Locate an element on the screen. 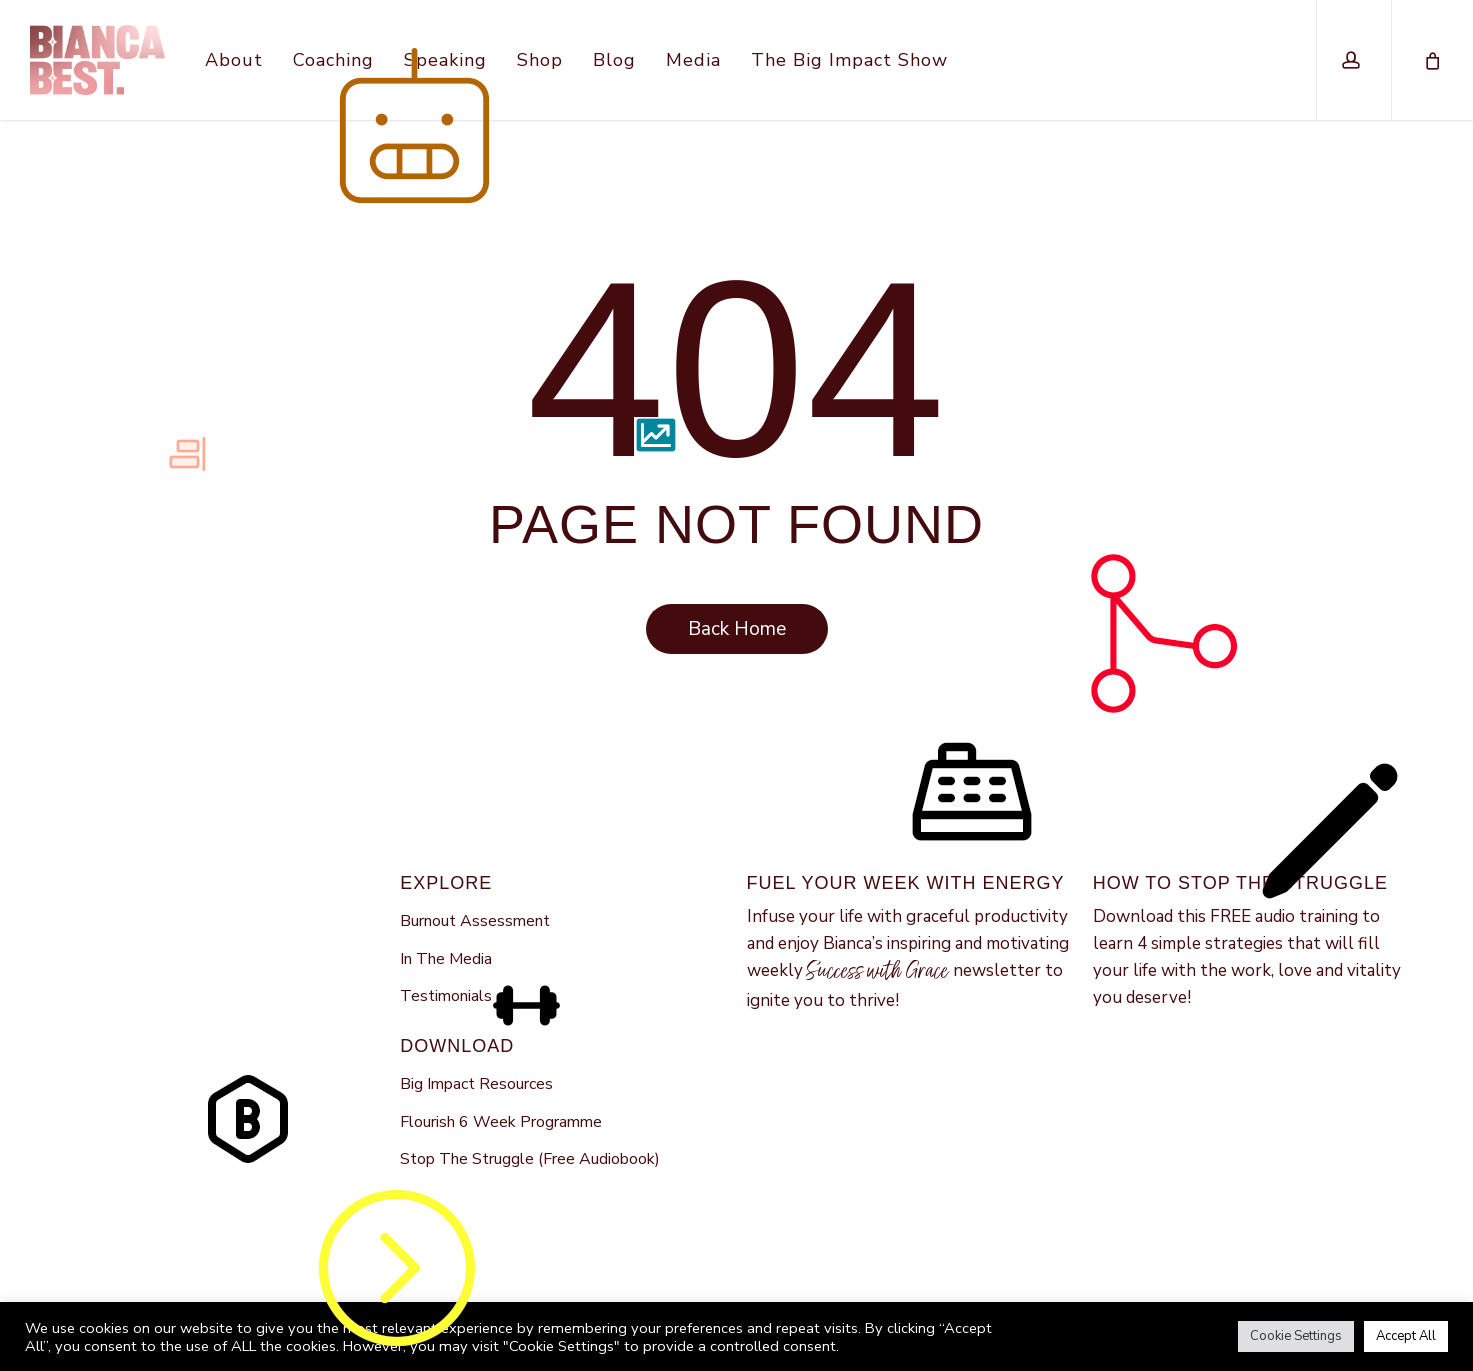  view analytics or performance metrics is located at coordinates (656, 435).